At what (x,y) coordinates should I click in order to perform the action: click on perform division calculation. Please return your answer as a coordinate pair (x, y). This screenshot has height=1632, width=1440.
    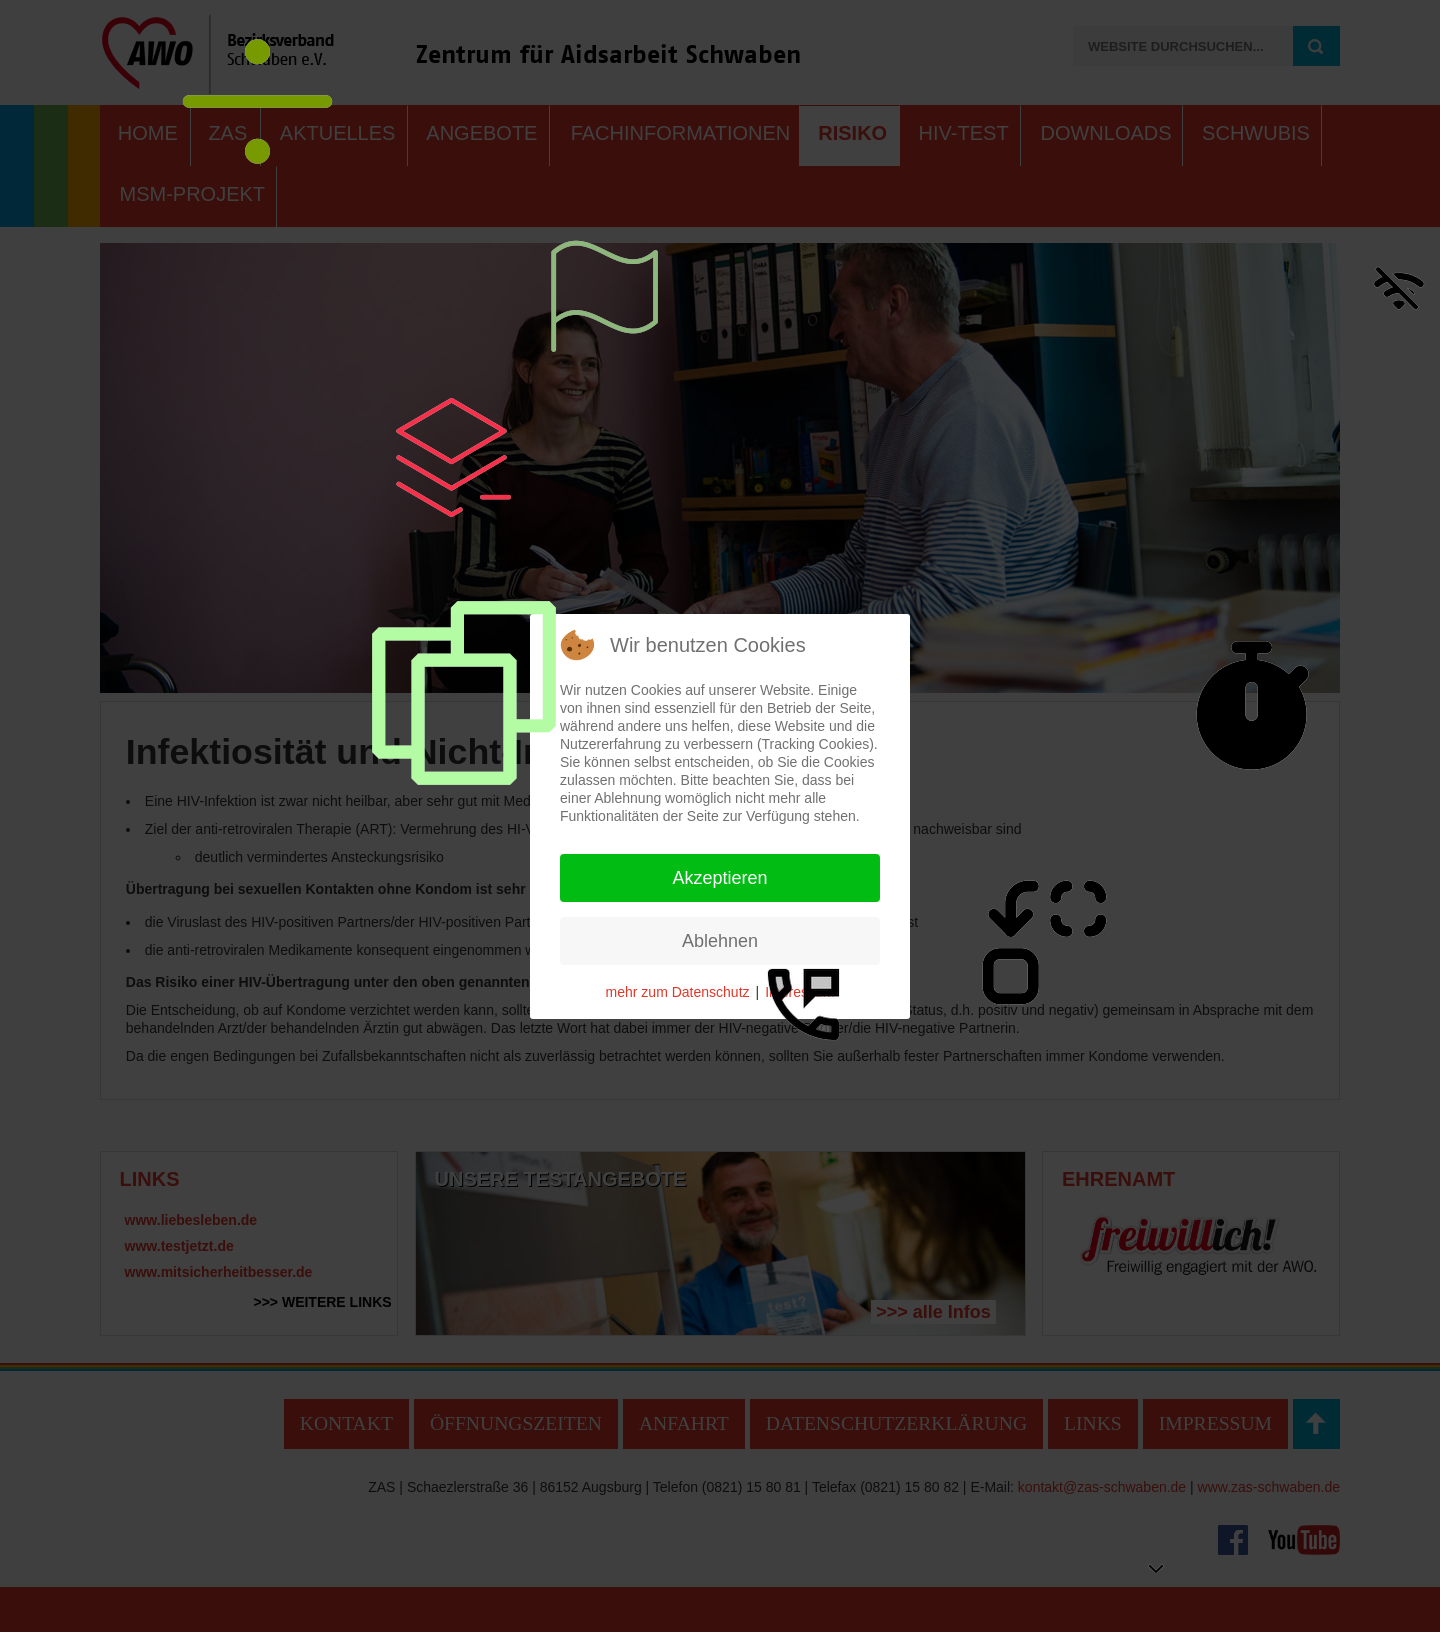
    Looking at the image, I should click on (257, 101).